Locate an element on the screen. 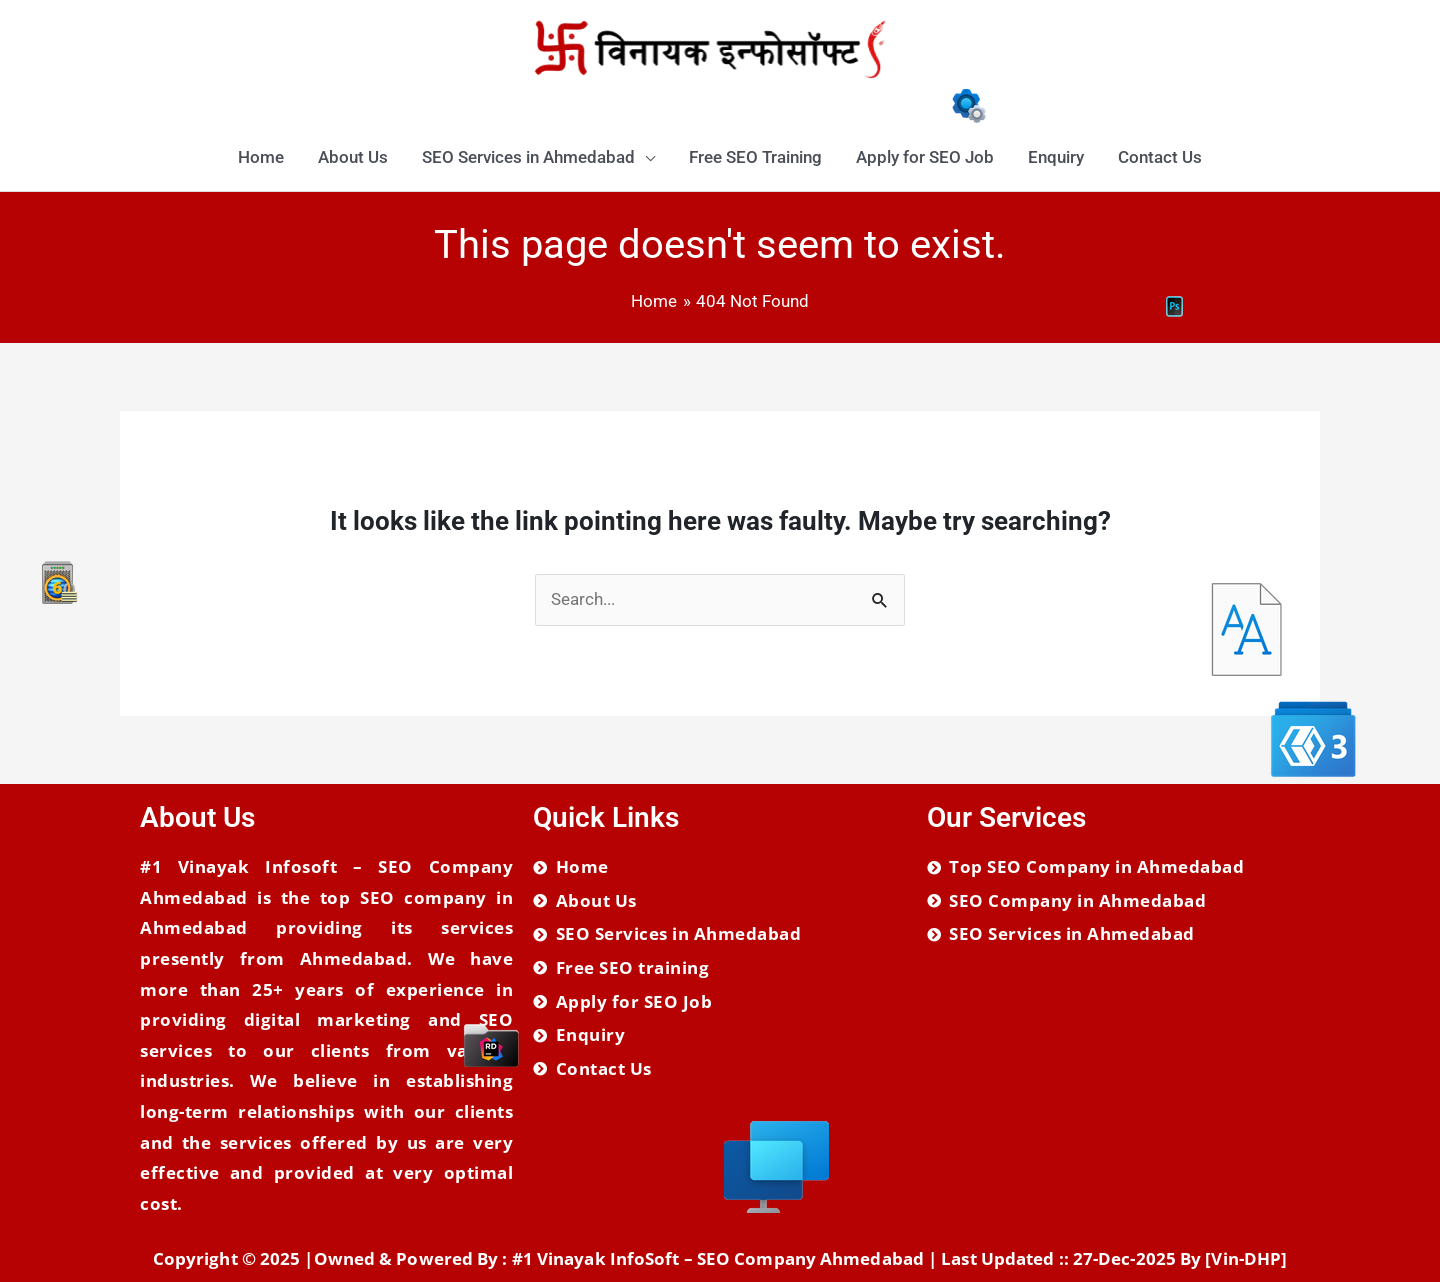 The width and height of the screenshot is (1440, 1282). adobe photoshop file type indicator is located at coordinates (1174, 306).